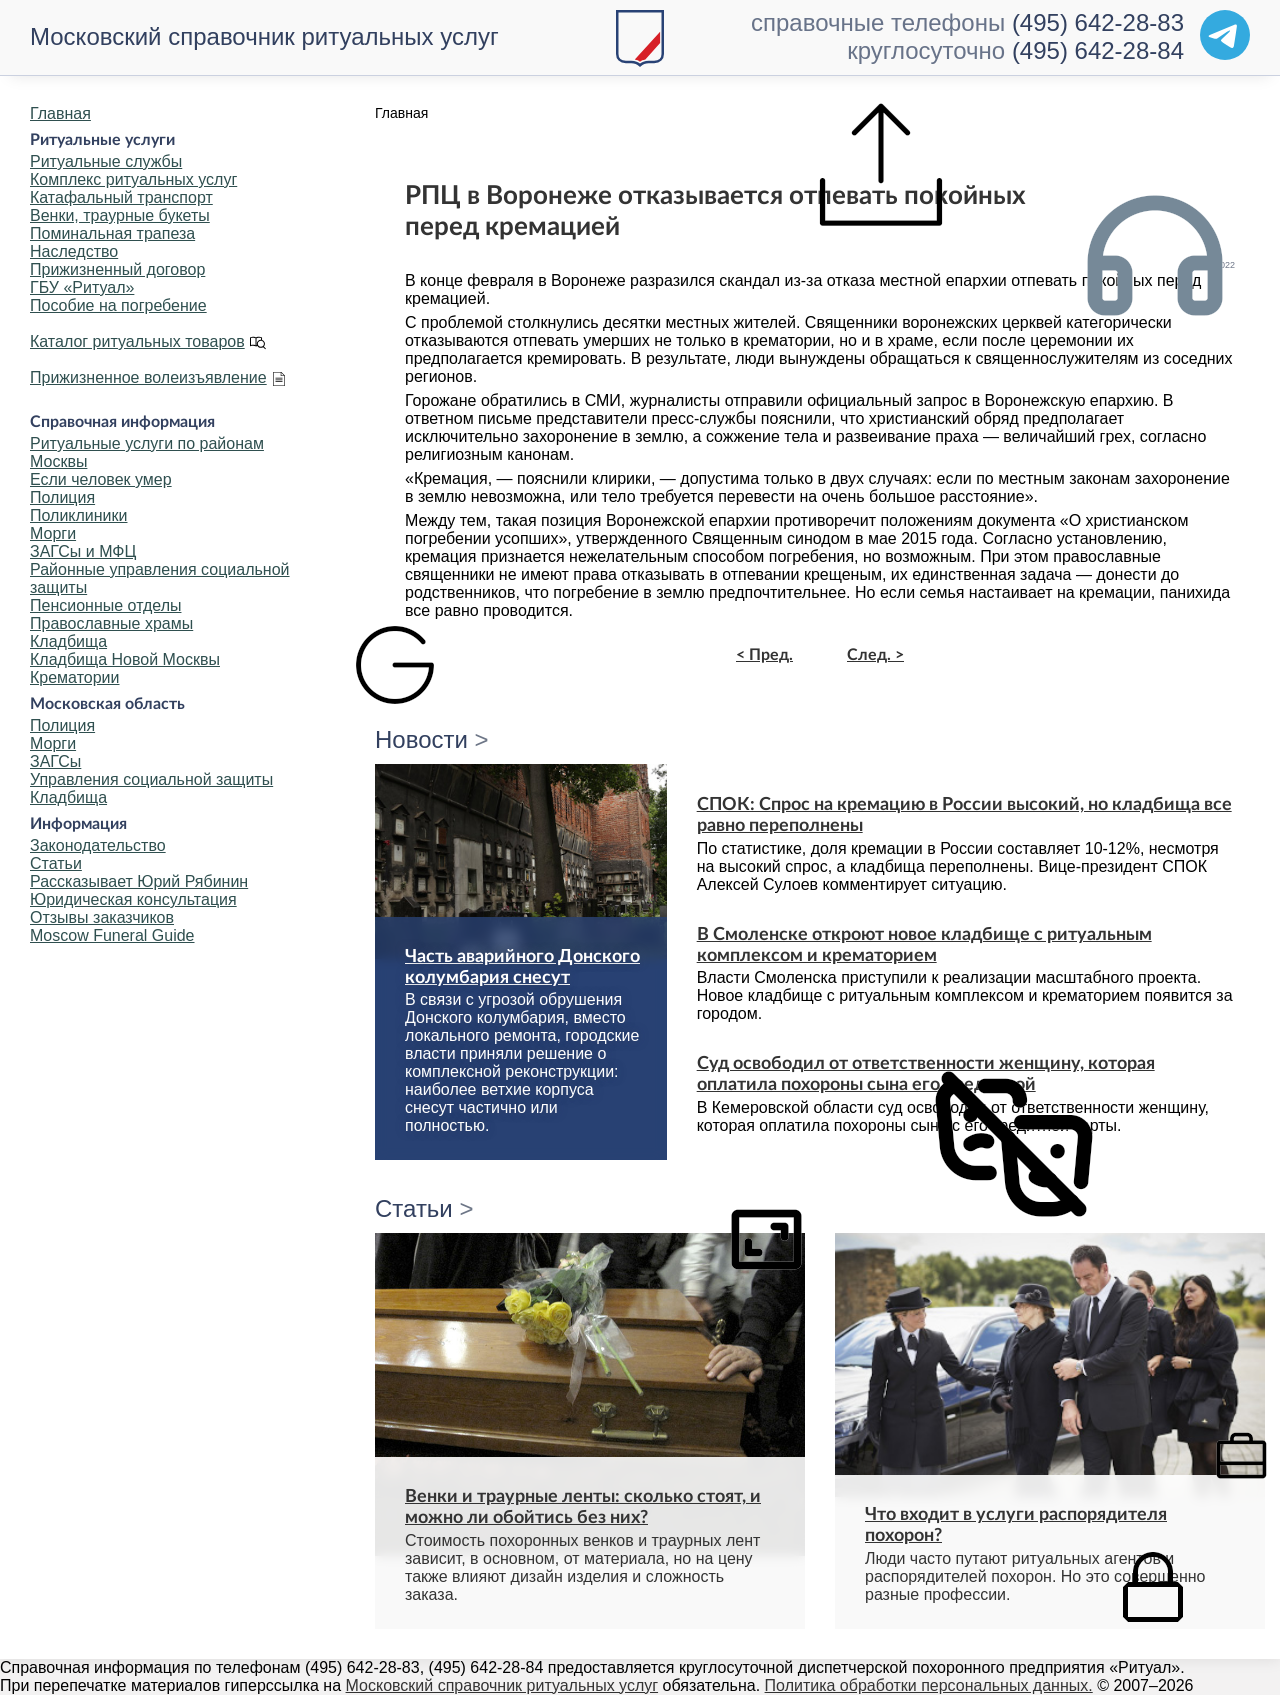  Describe the element at coordinates (1153, 1587) in the screenshot. I see `indicates a locked or secured item` at that location.